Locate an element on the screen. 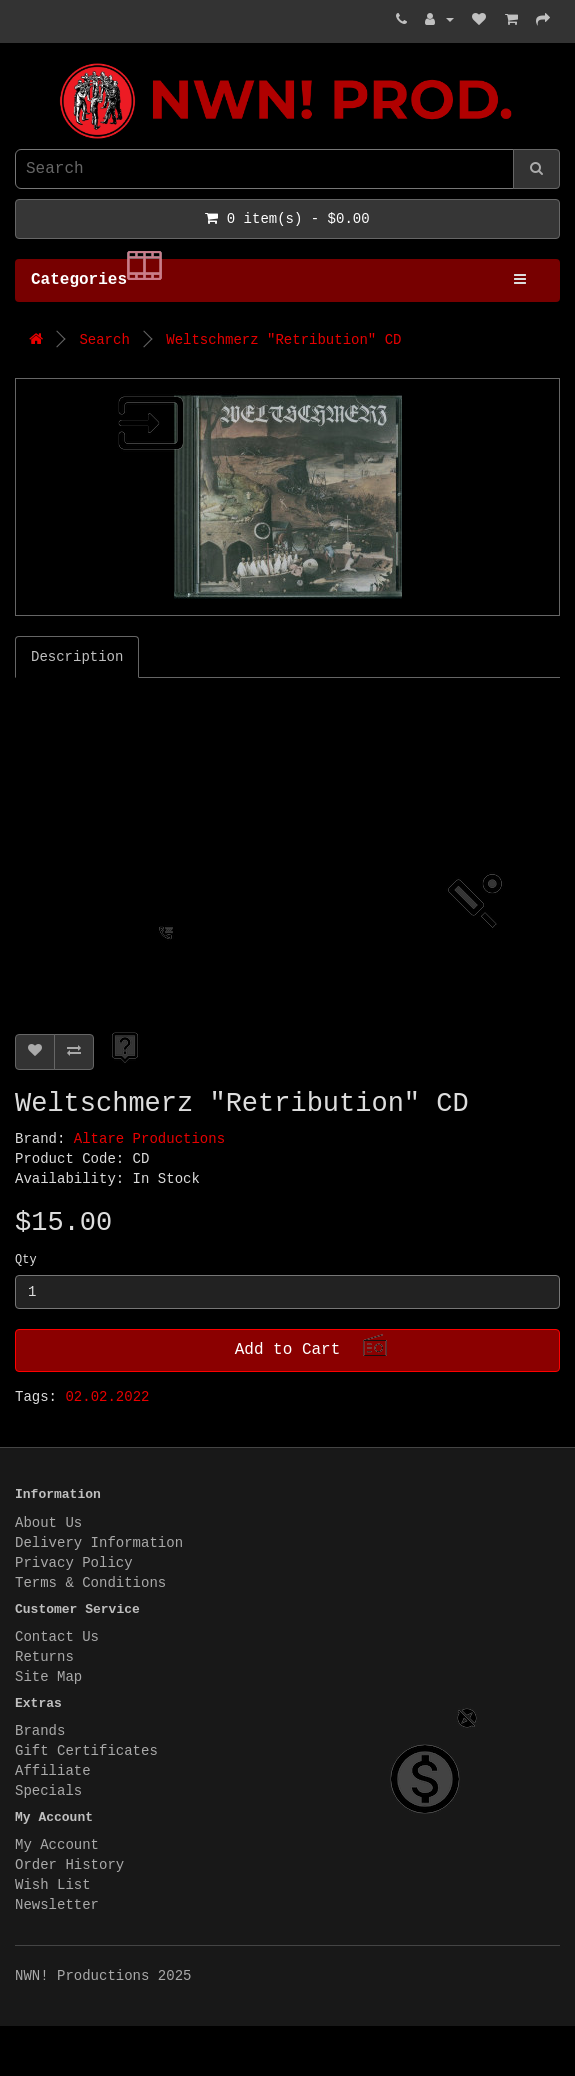 Image resolution: width=575 pixels, height=2076 pixels. access live help or support chat is located at coordinates (125, 1047).